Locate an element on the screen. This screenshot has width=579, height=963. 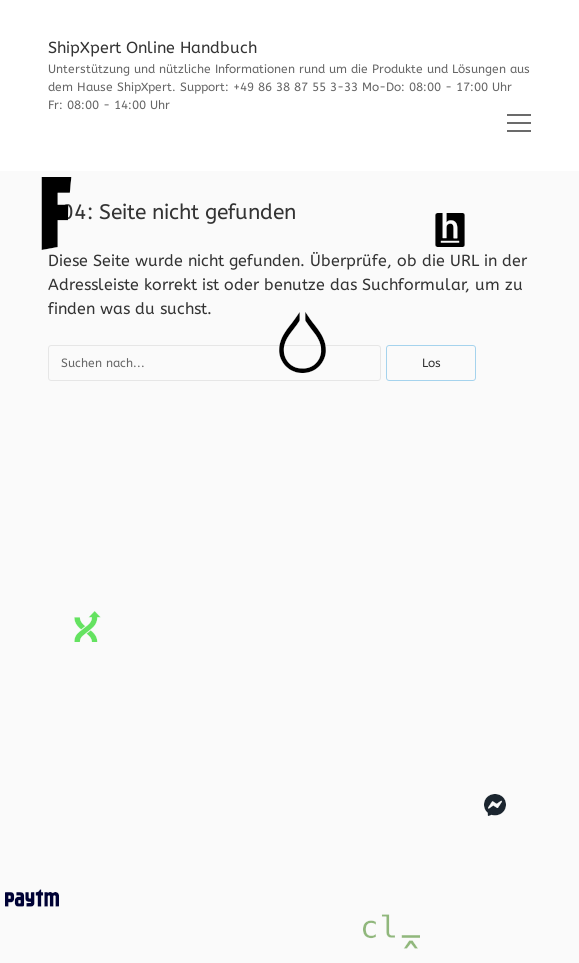
launch fortnite game is located at coordinates (56, 213).